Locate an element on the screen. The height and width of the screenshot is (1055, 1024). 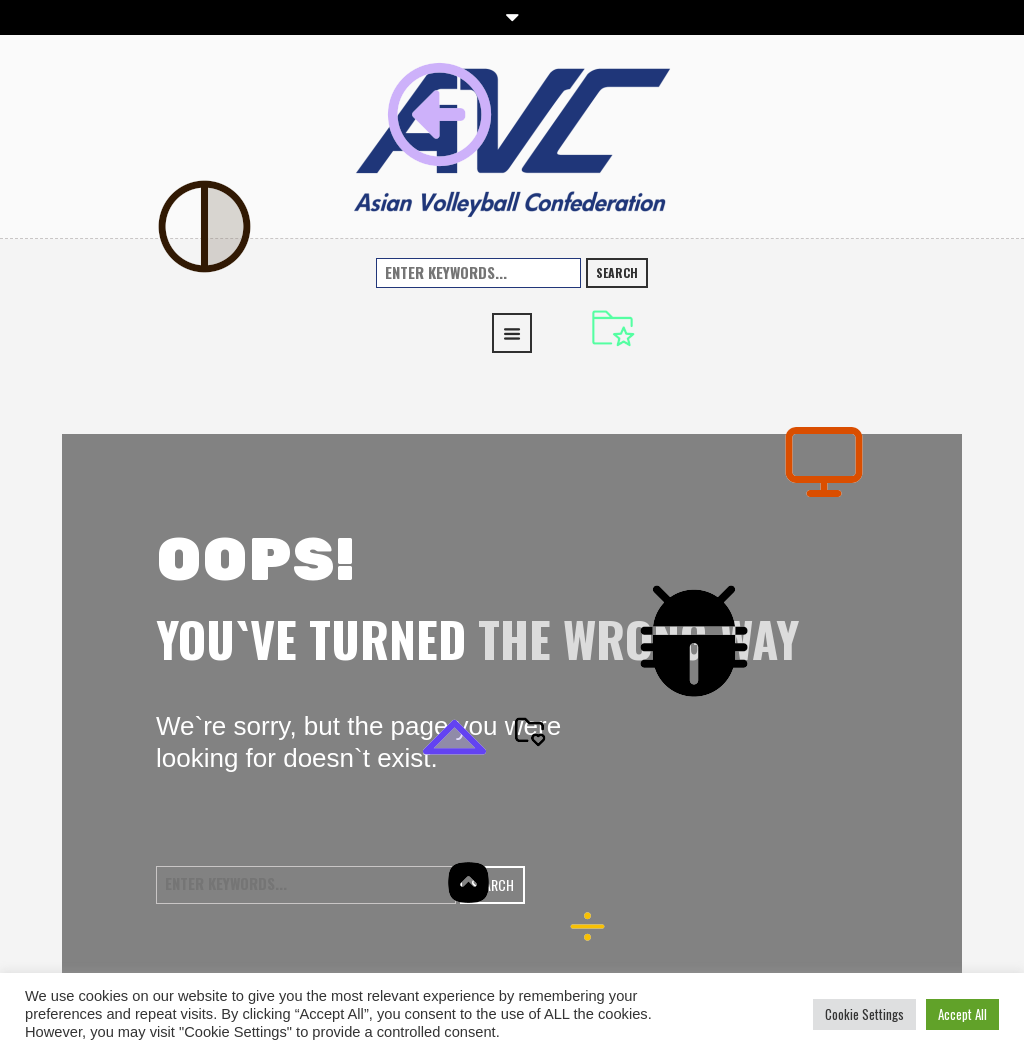
access your starred or favorite files is located at coordinates (612, 327).